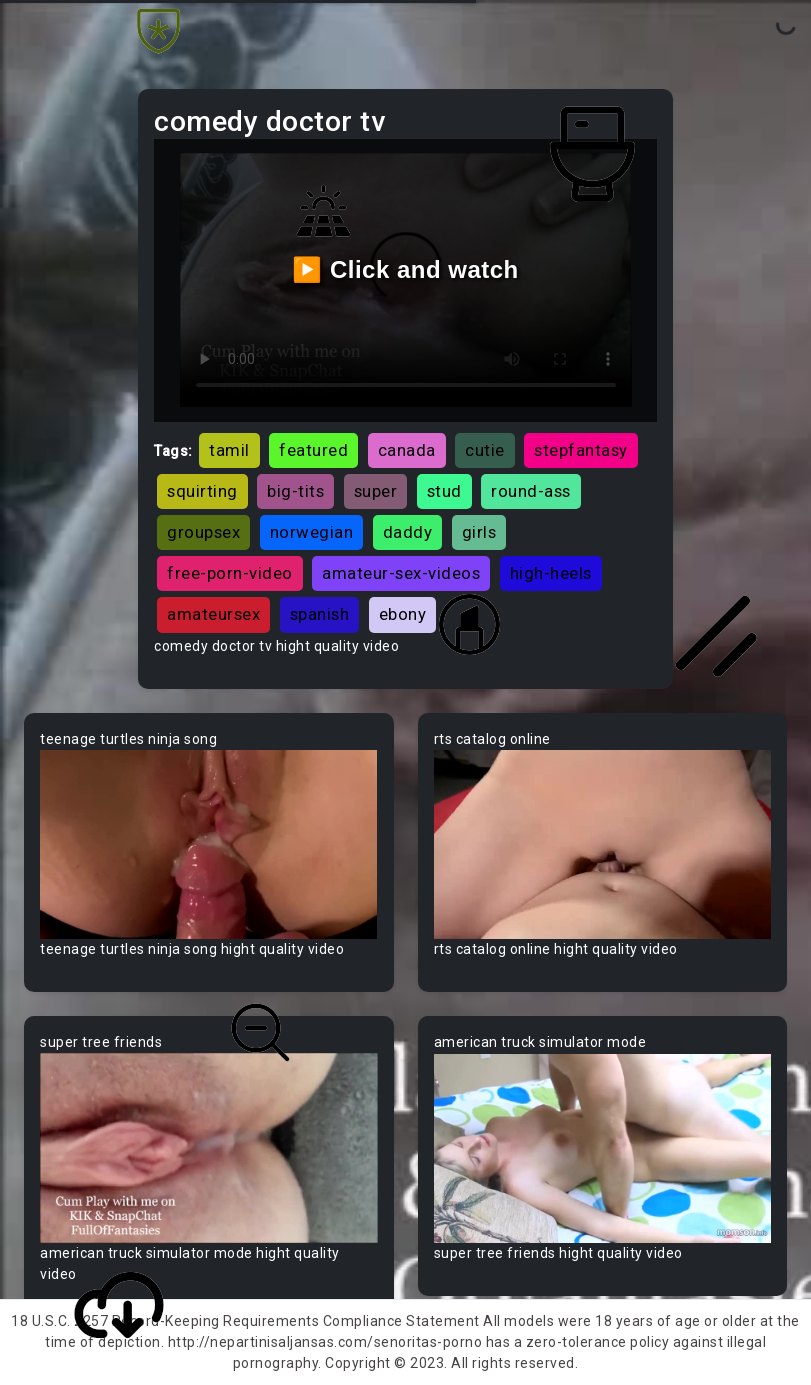  Describe the element at coordinates (592, 152) in the screenshot. I see `indicates restroom location` at that location.